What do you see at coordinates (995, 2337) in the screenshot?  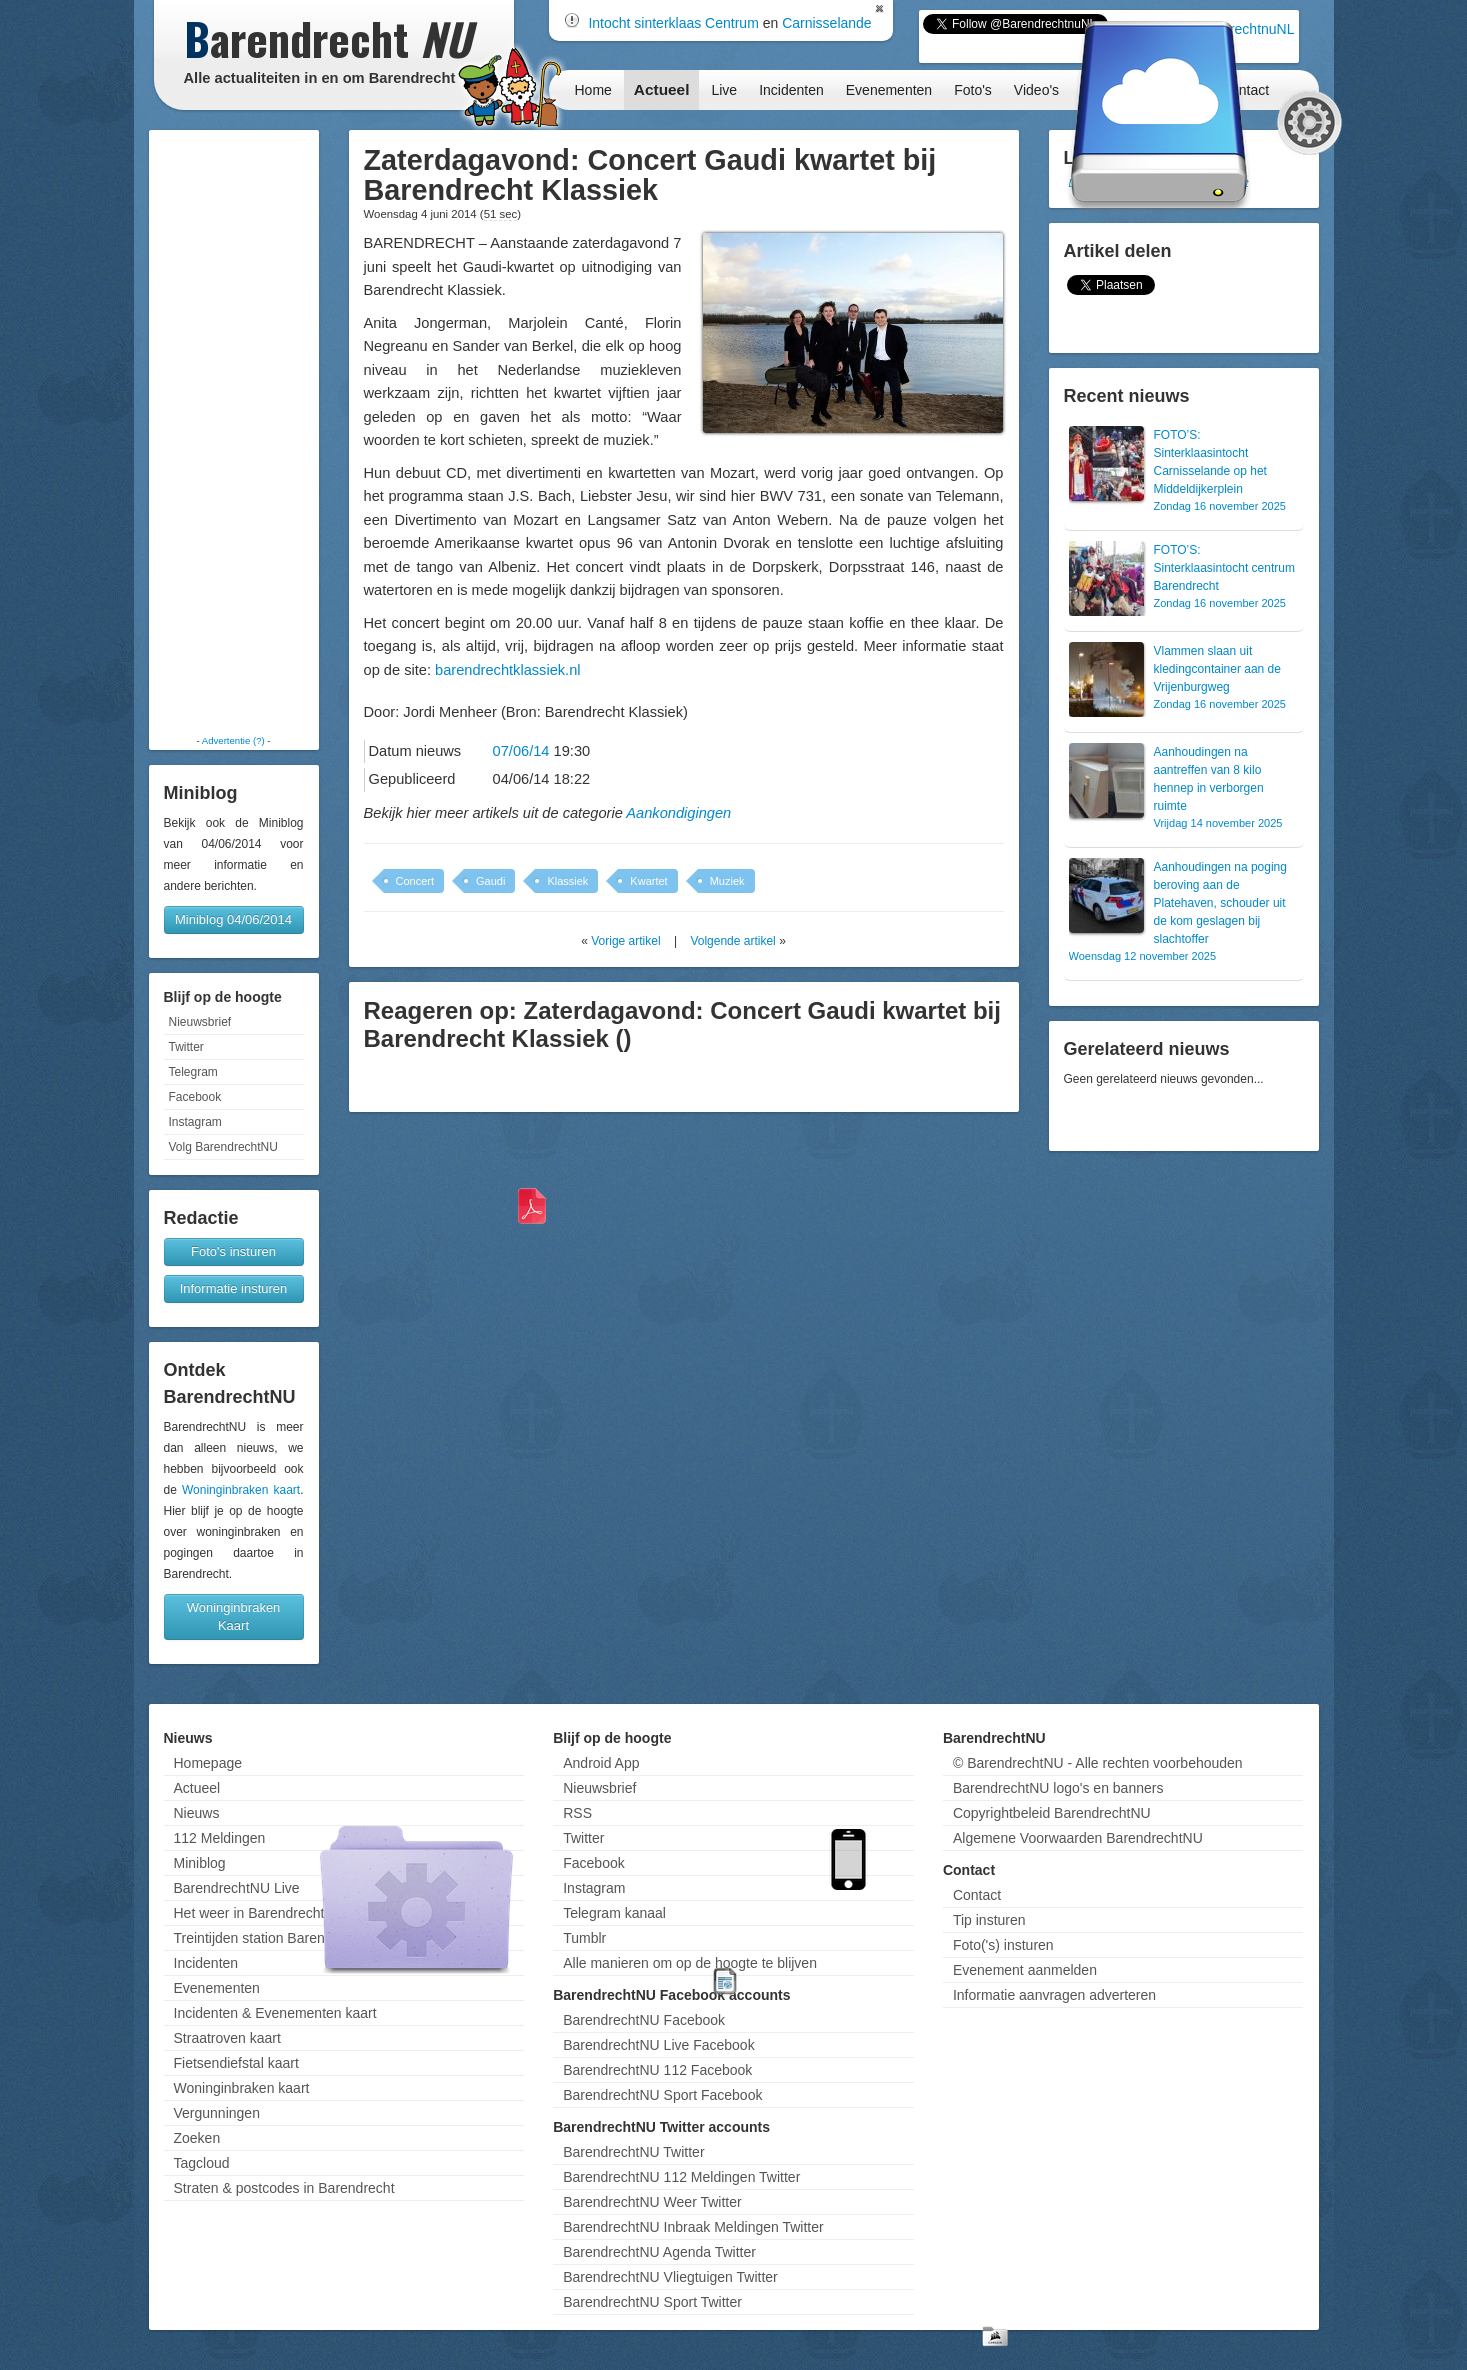 I see `folder containing corsair software or drivers` at bounding box center [995, 2337].